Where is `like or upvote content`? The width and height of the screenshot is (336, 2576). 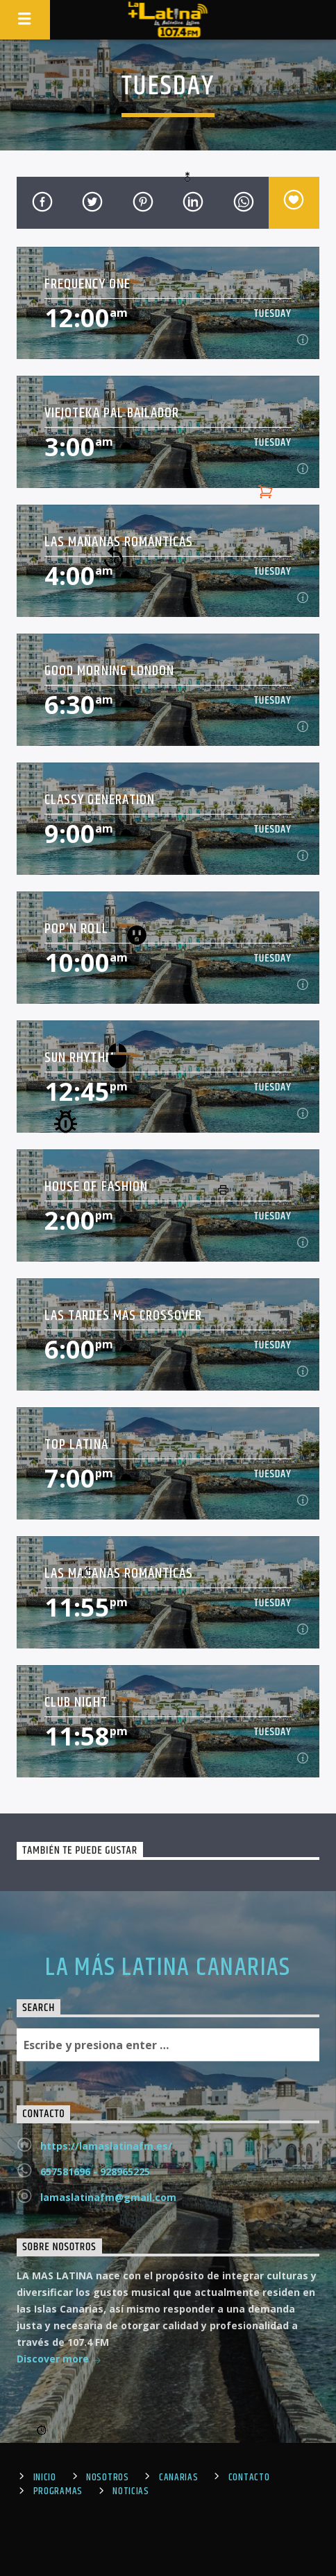
like or upvote content is located at coordinates (87, 1572).